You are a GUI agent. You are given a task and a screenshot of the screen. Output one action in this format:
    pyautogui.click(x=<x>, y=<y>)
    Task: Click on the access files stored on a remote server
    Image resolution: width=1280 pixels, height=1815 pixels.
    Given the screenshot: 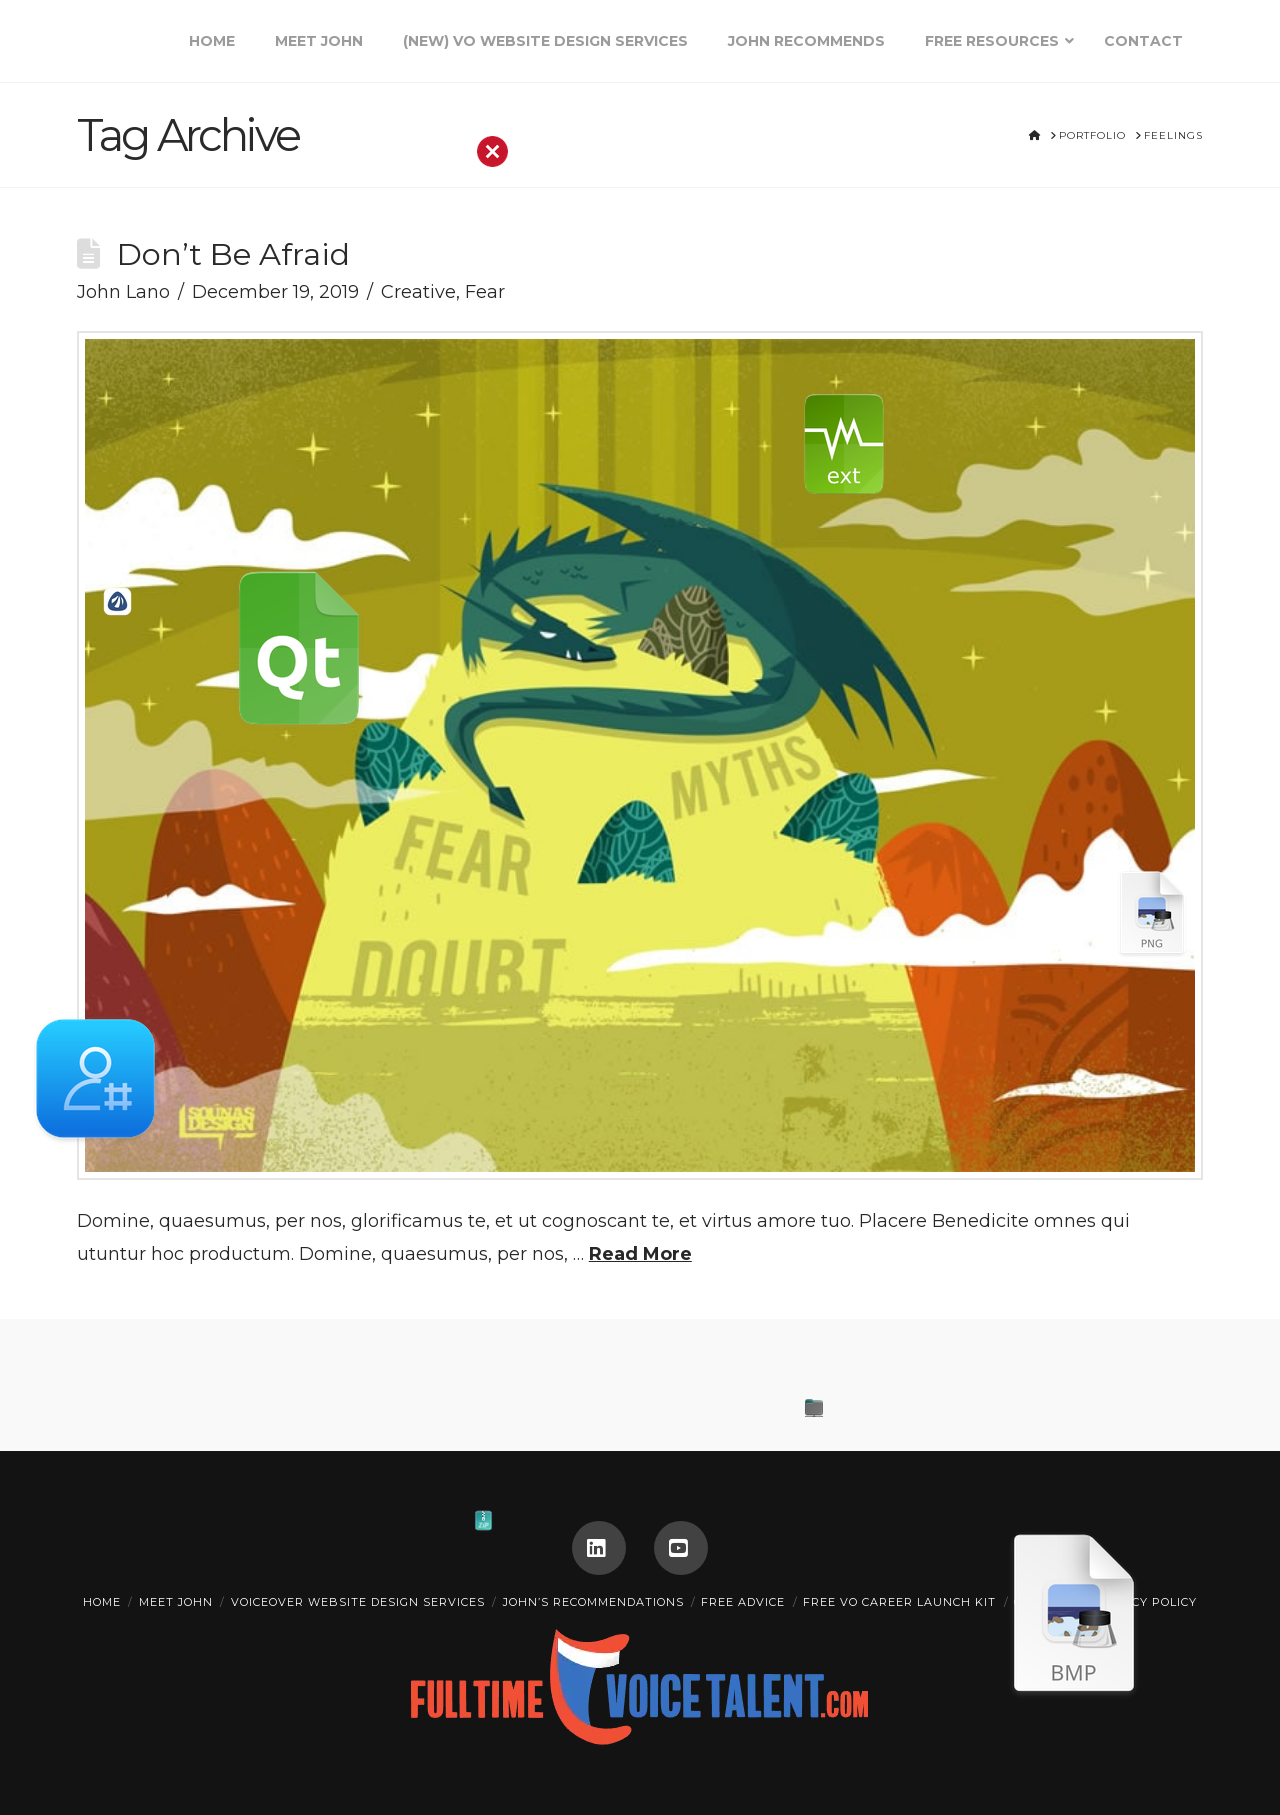 What is the action you would take?
    pyautogui.click(x=814, y=1408)
    